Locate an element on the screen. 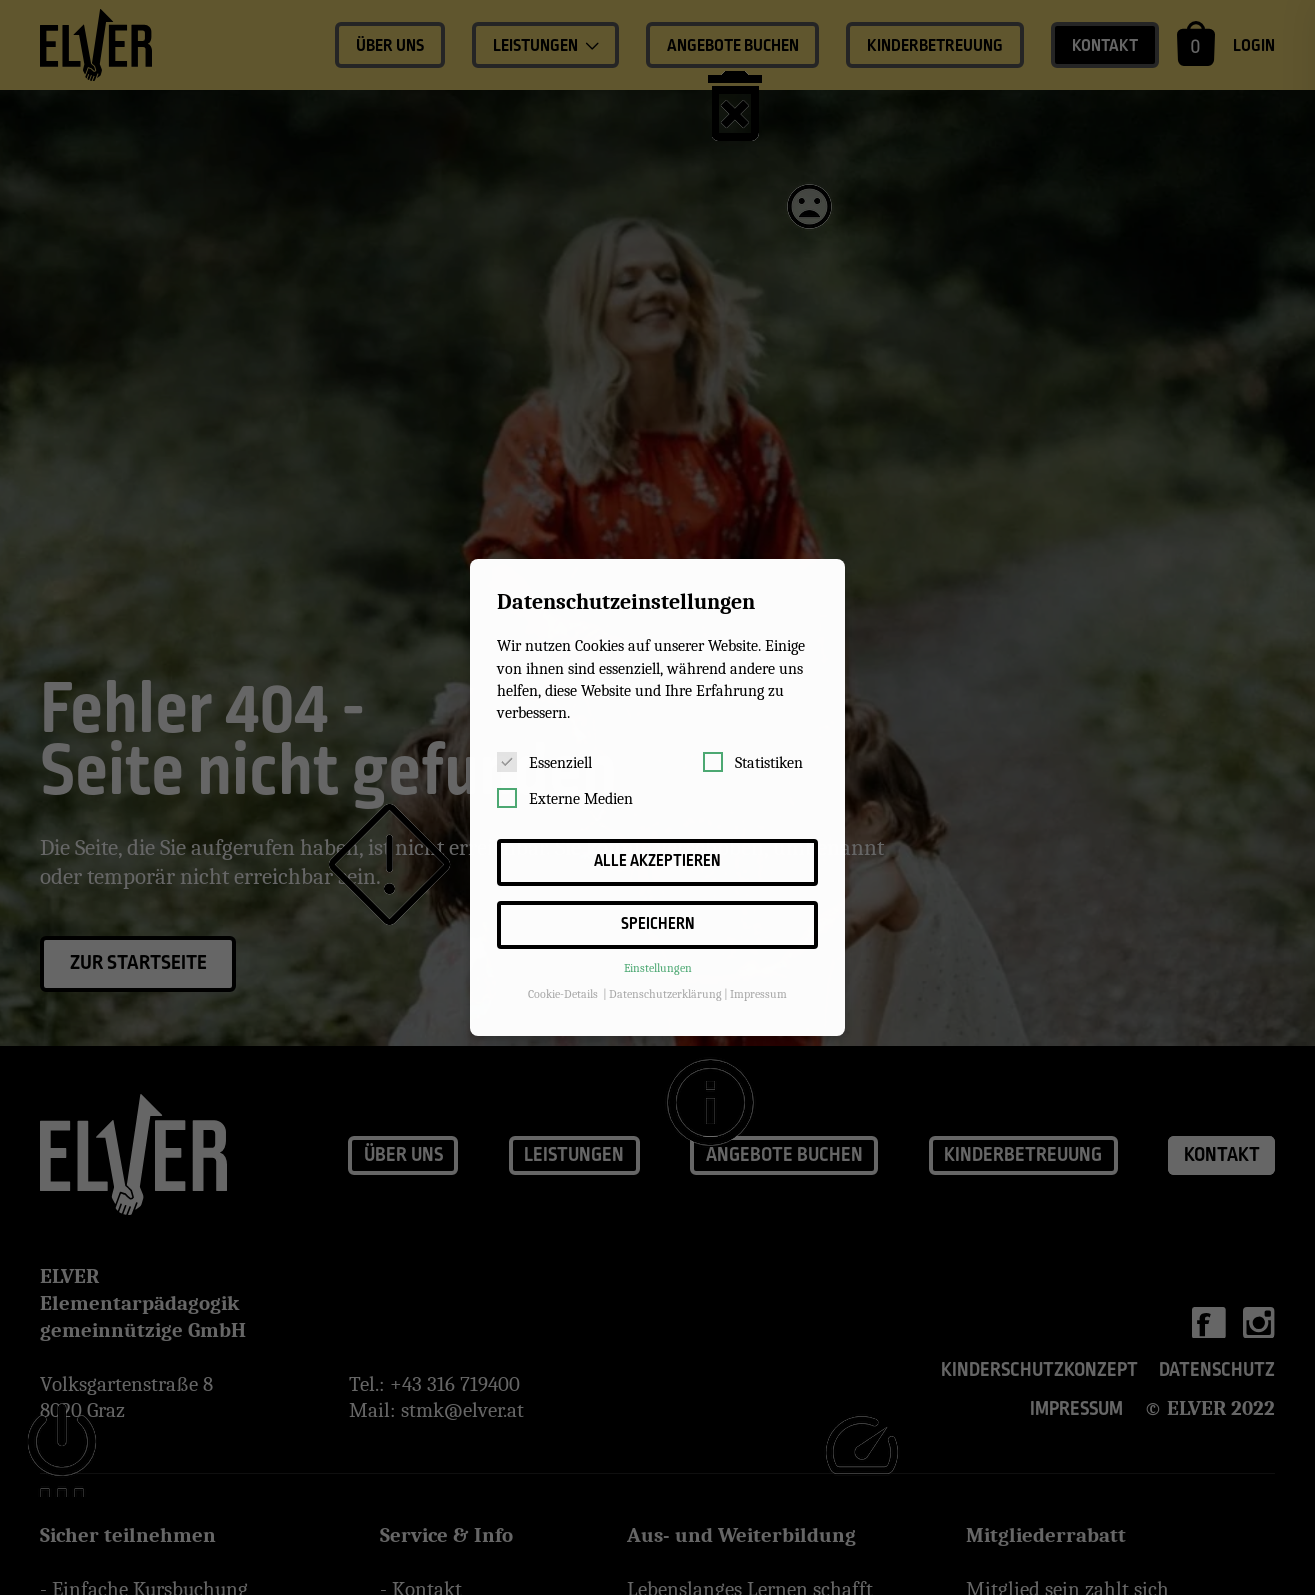  view more information about this item is located at coordinates (710, 1102).